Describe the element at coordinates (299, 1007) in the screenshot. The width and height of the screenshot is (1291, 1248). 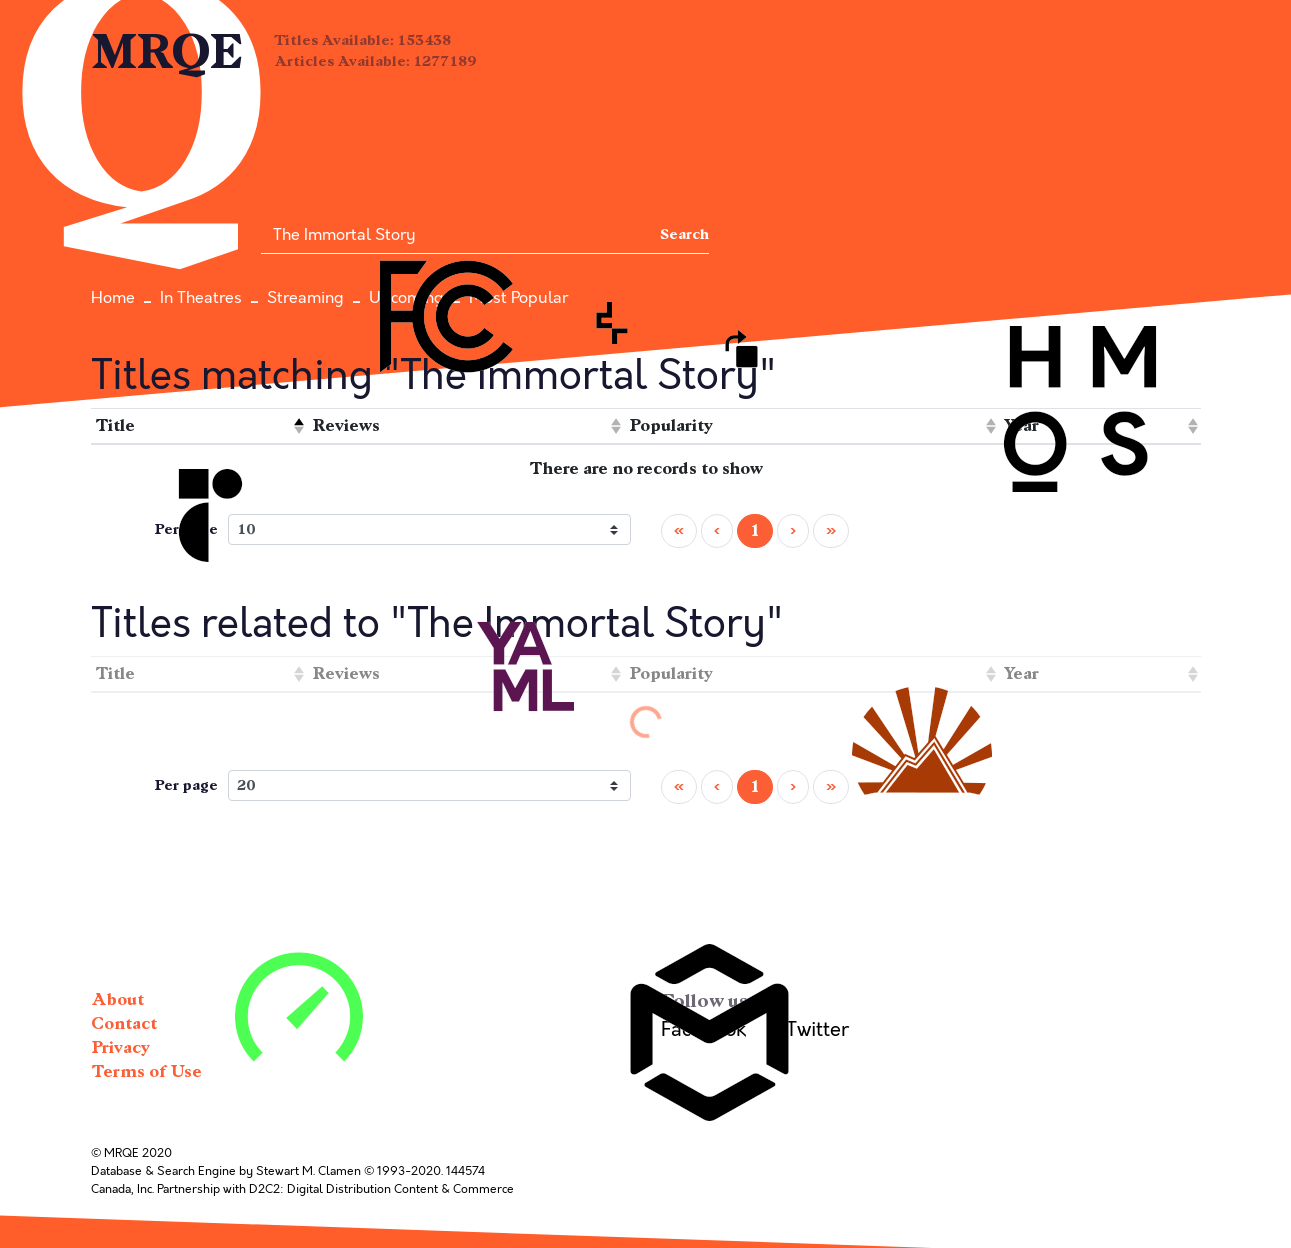
I see `open the Speedtest app` at that location.